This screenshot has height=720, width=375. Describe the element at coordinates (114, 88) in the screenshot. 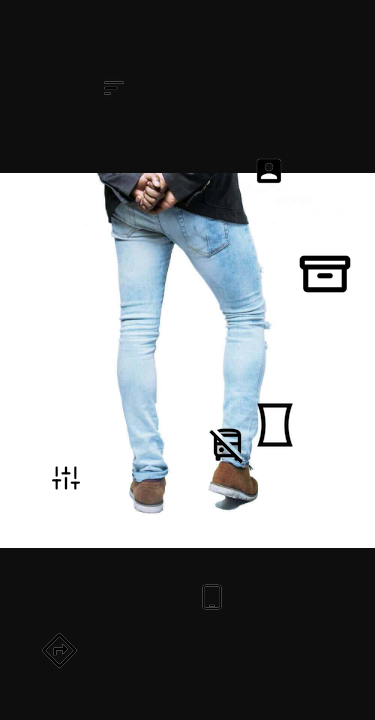

I see `sort items in a list` at that location.